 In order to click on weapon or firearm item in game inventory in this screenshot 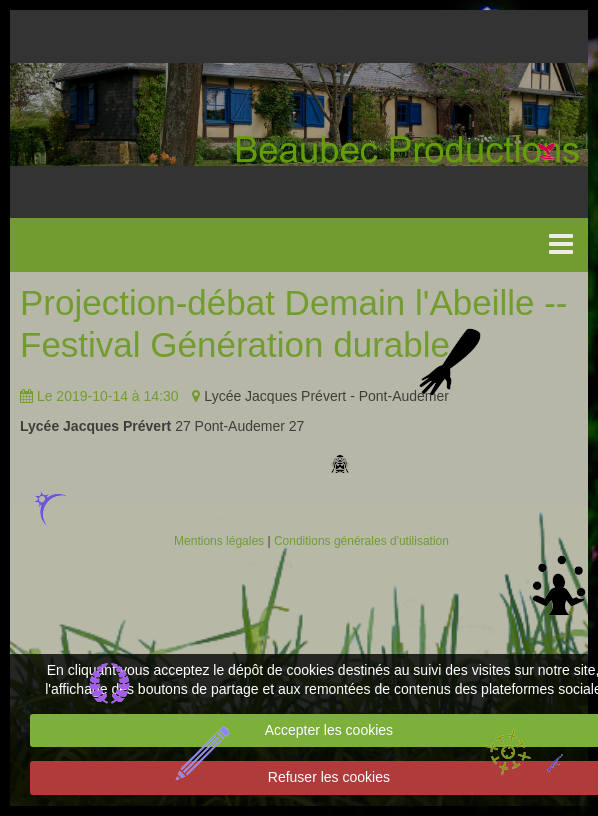, I will do `click(555, 763)`.